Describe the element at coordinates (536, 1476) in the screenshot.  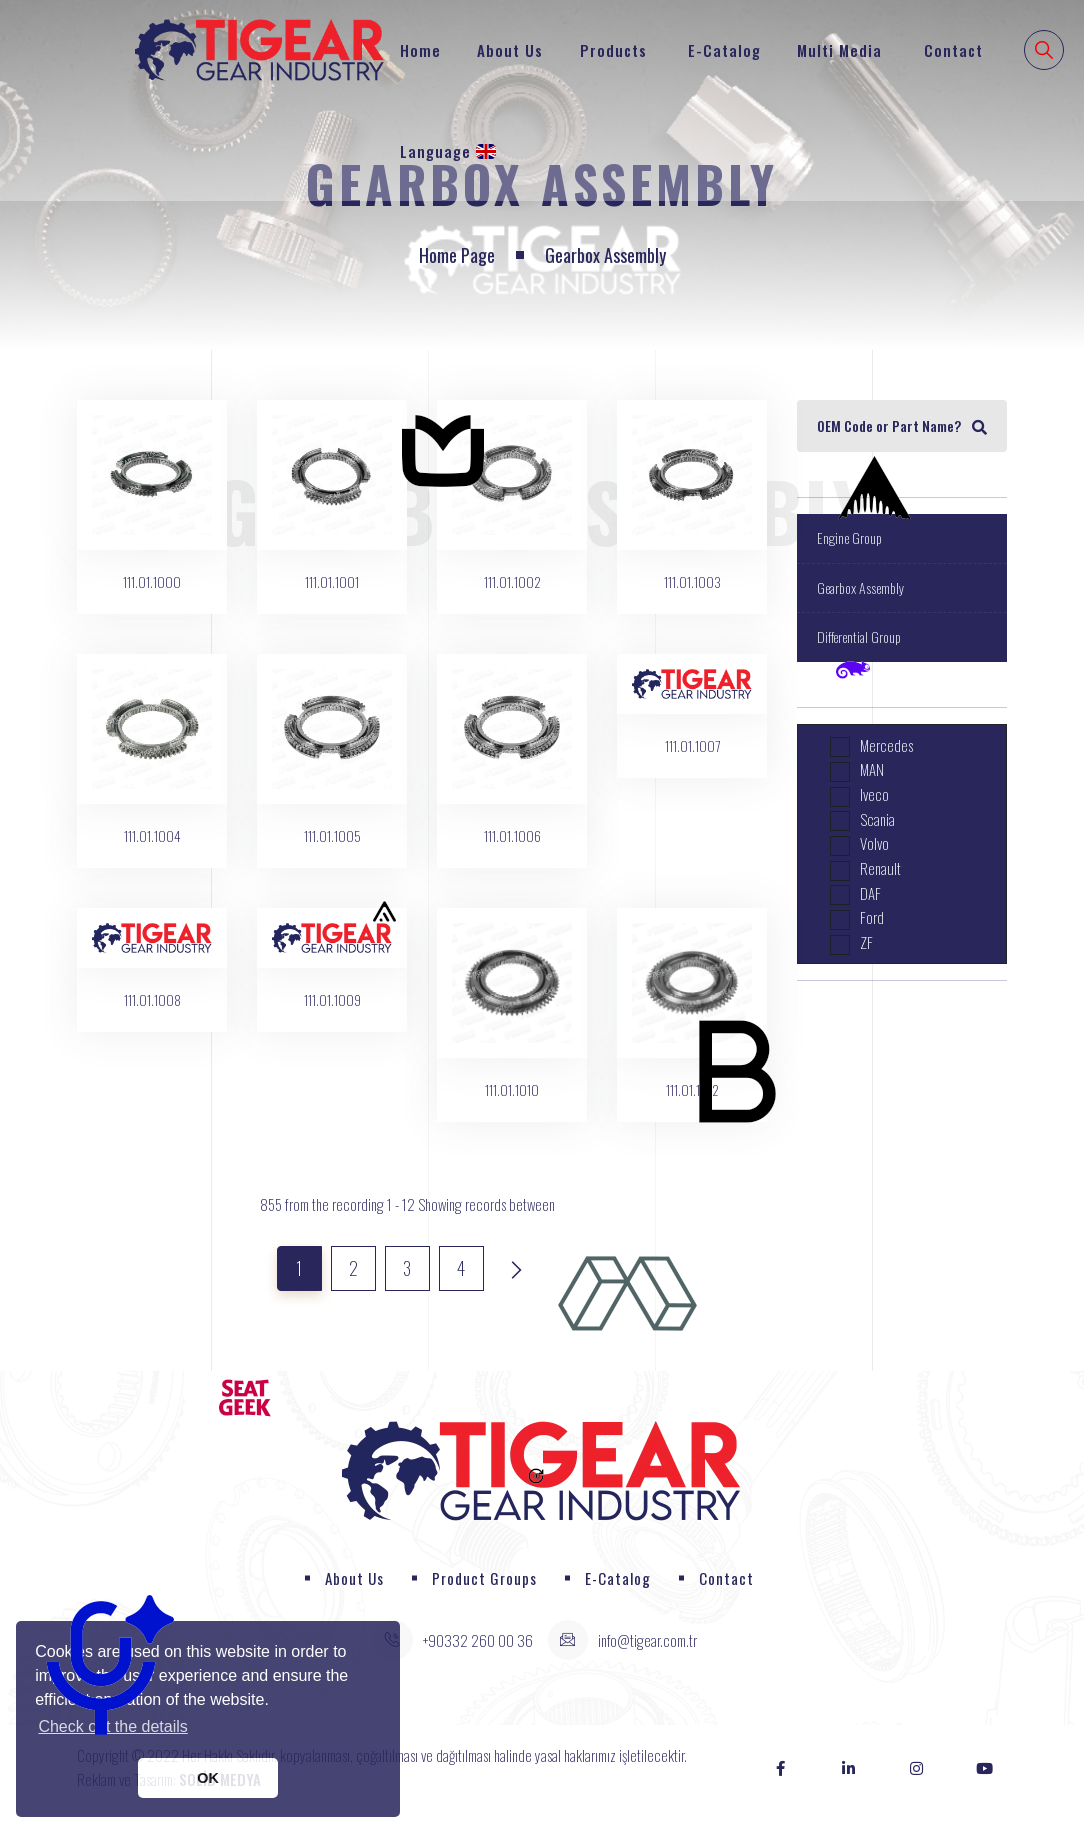
I see `skip forward 10 seconds` at that location.